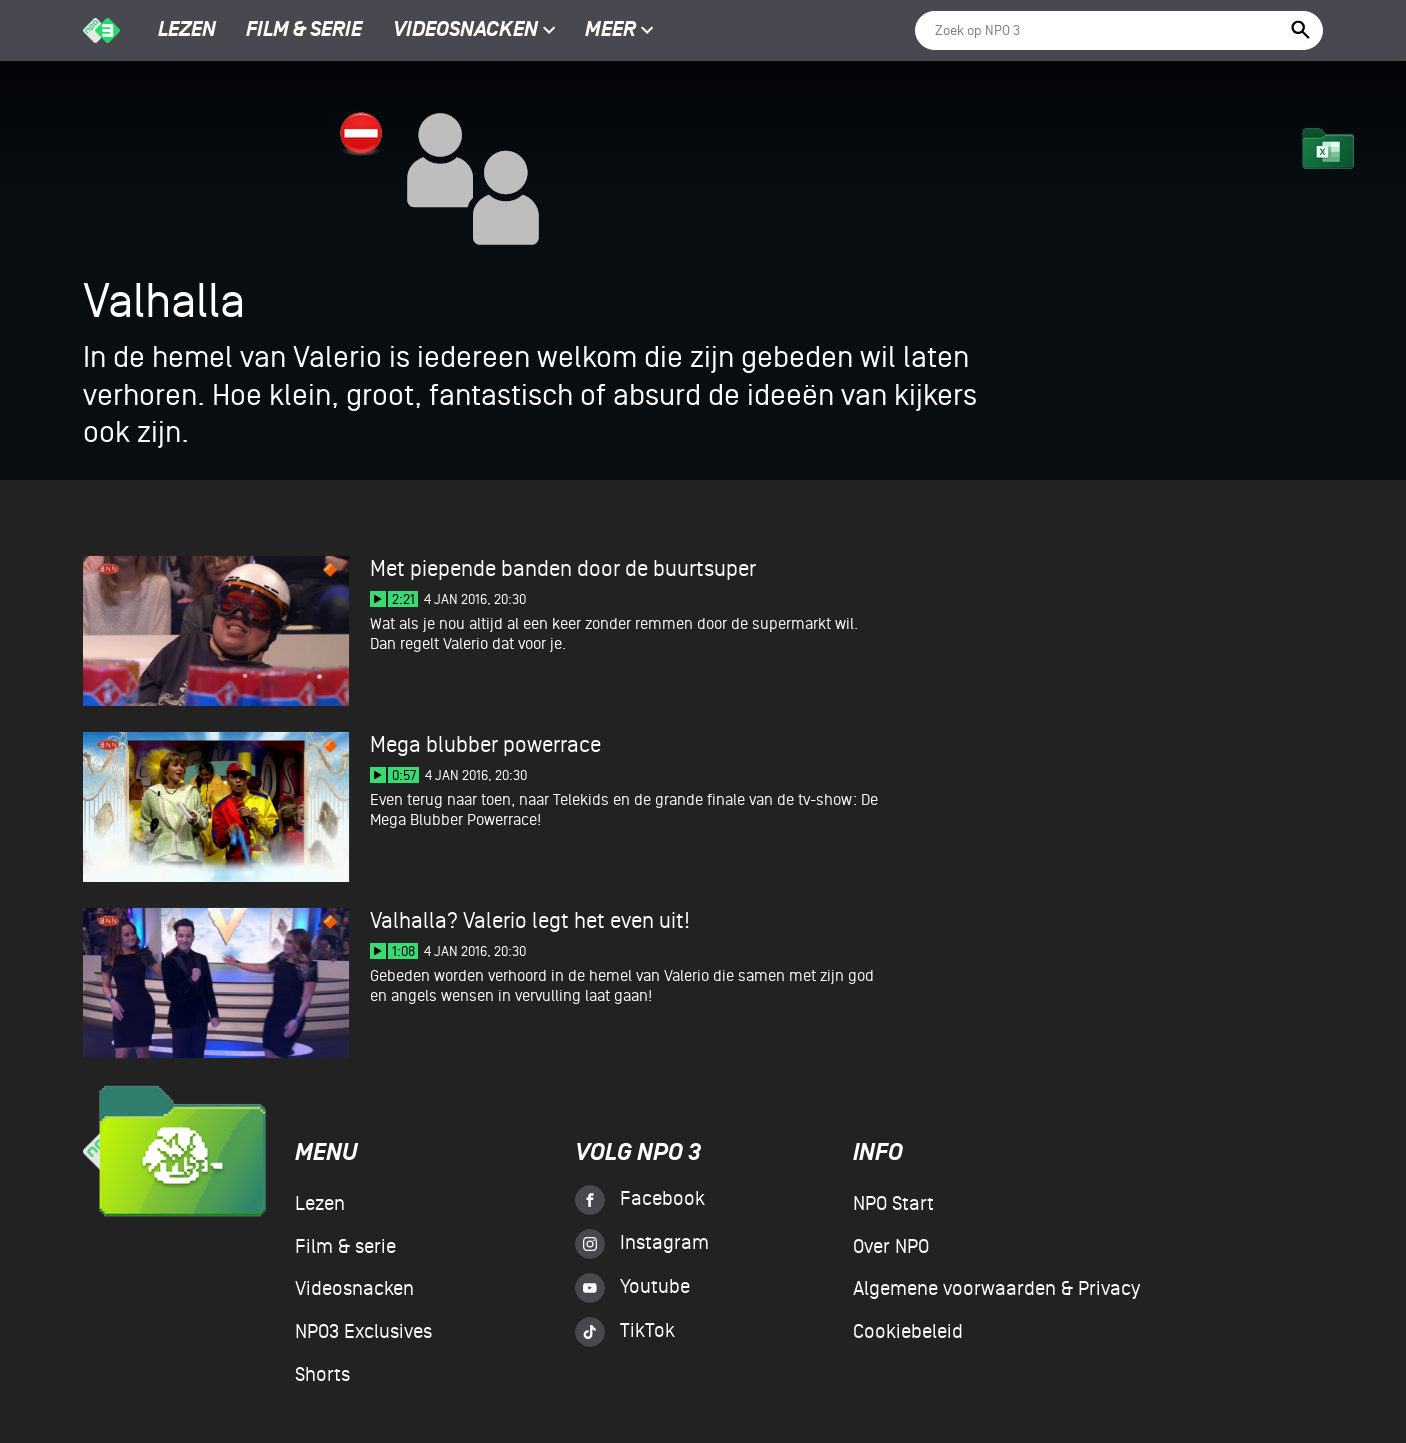  What do you see at coordinates (473, 179) in the screenshot?
I see `manage user accounts` at bounding box center [473, 179].